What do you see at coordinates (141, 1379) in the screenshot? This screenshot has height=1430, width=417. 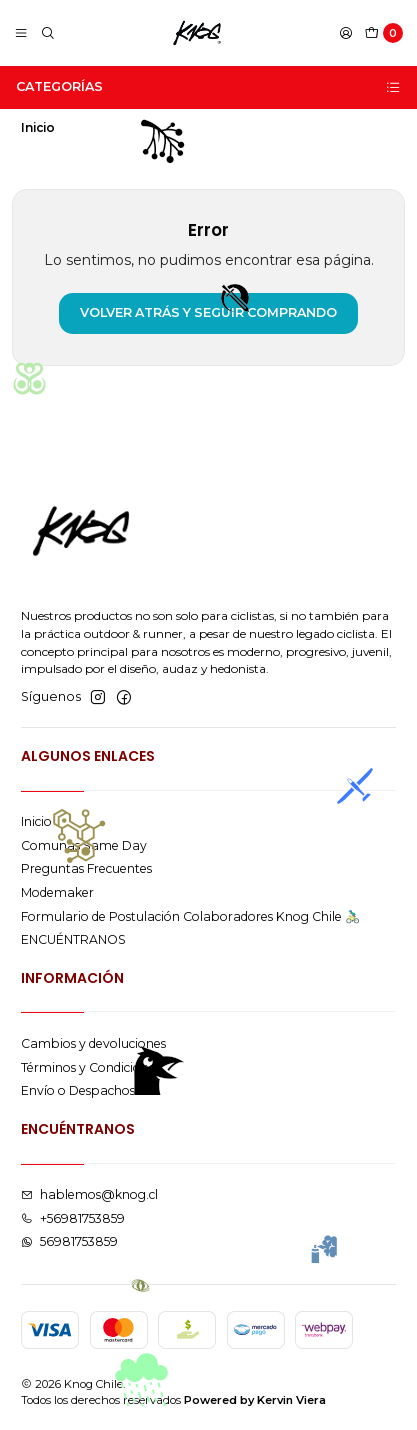 I see `indicates rainy weather conditions` at bounding box center [141, 1379].